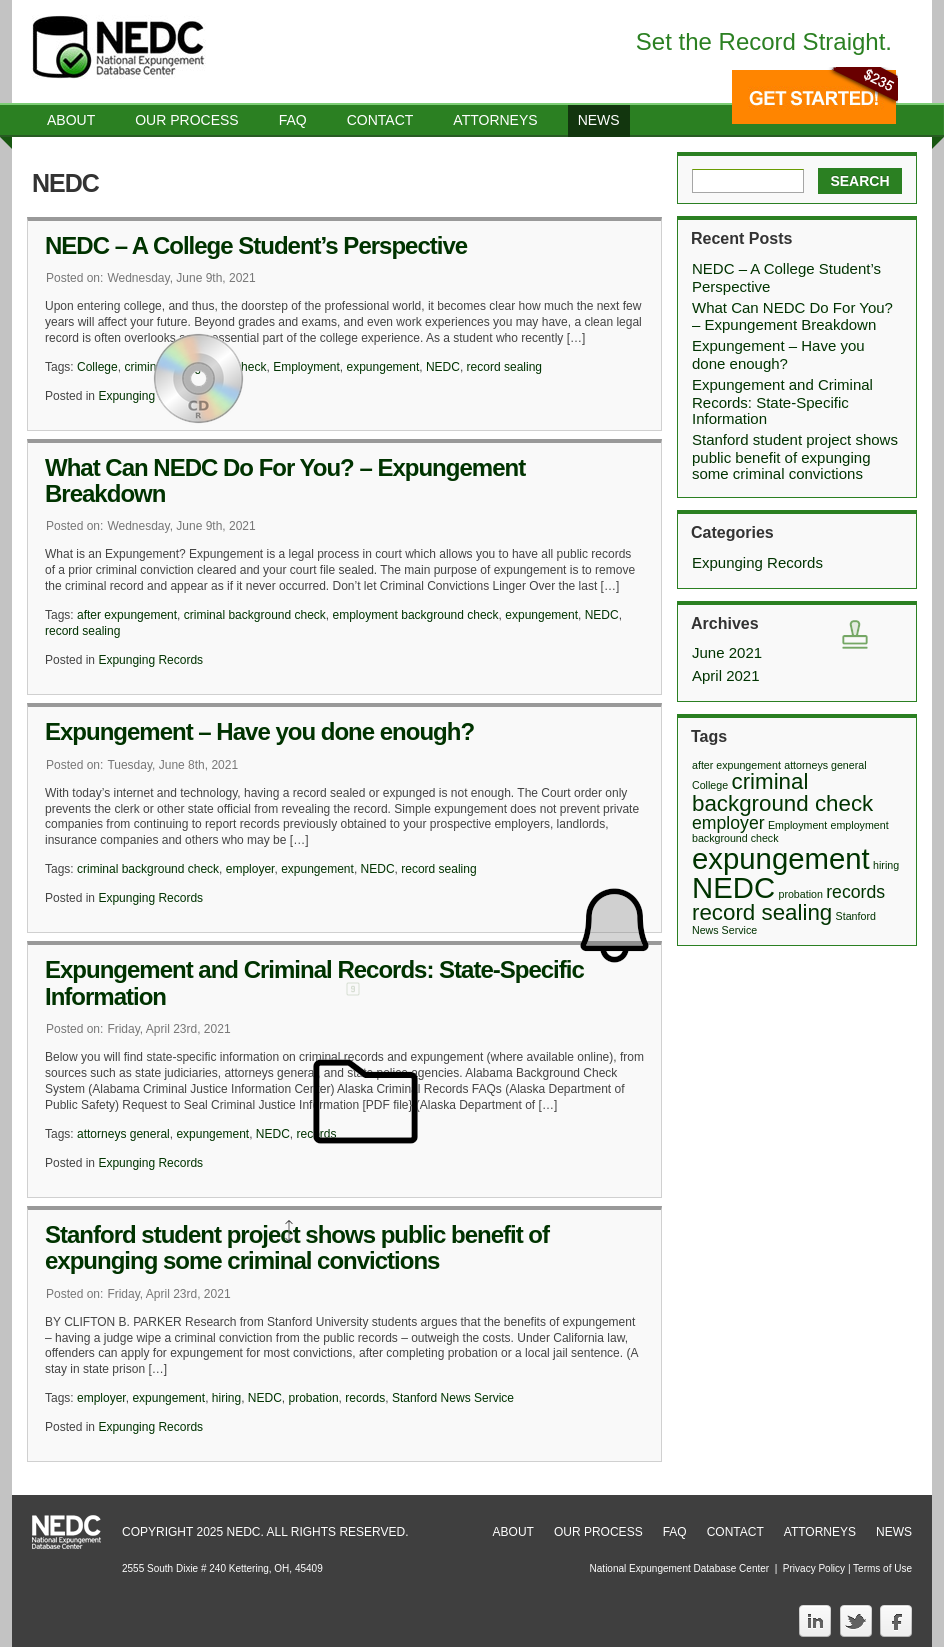  Describe the element at coordinates (855, 635) in the screenshot. I see `apply a stamp or seal to a document` at that location.